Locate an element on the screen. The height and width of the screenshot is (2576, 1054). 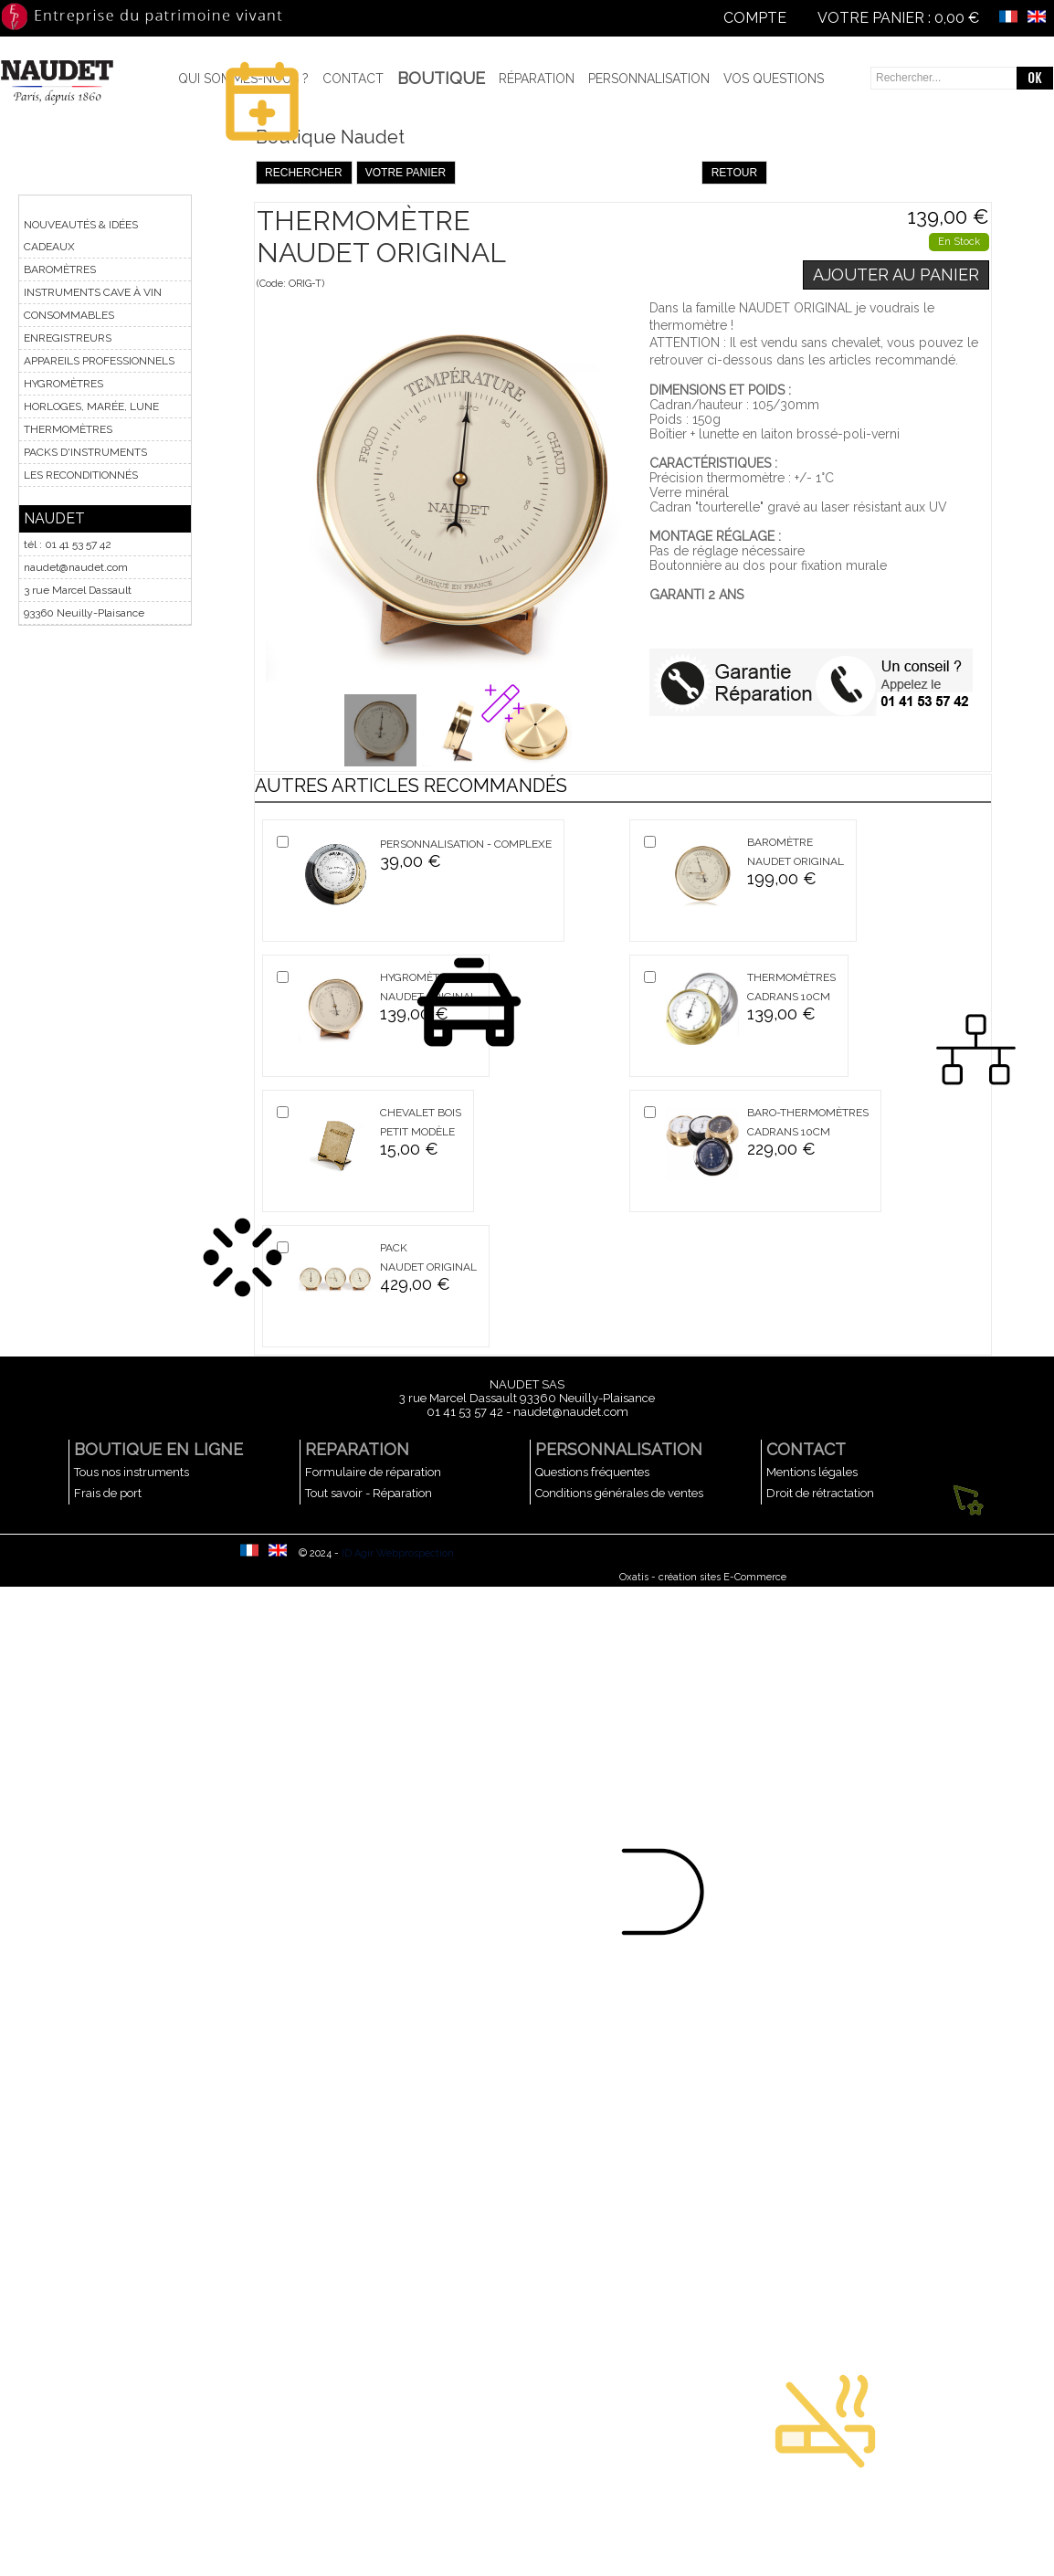
add cursor action to favorites is located at coordinates (966, 1498).